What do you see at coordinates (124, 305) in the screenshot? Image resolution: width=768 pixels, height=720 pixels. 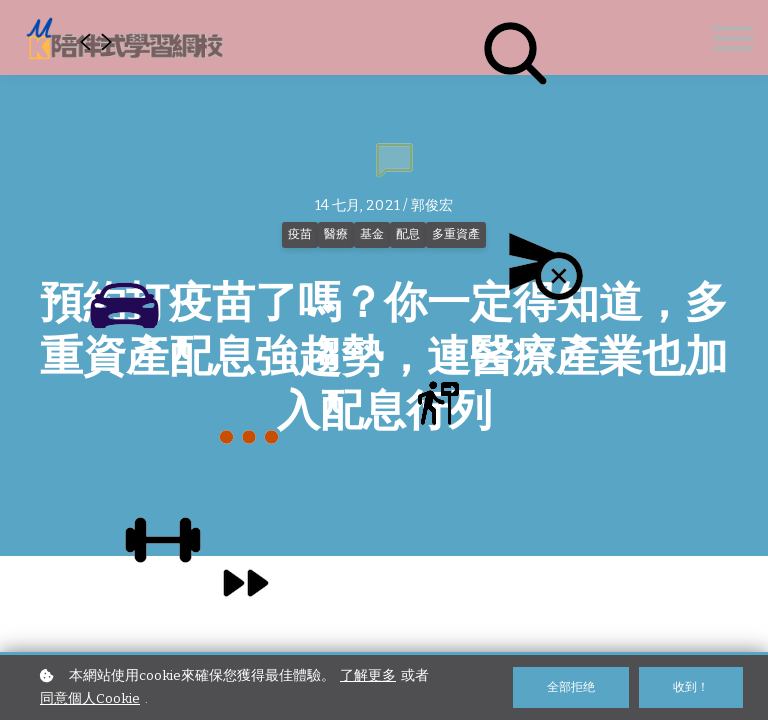 I see `access vehicle or car-related features` at bounding box center [124, 305].